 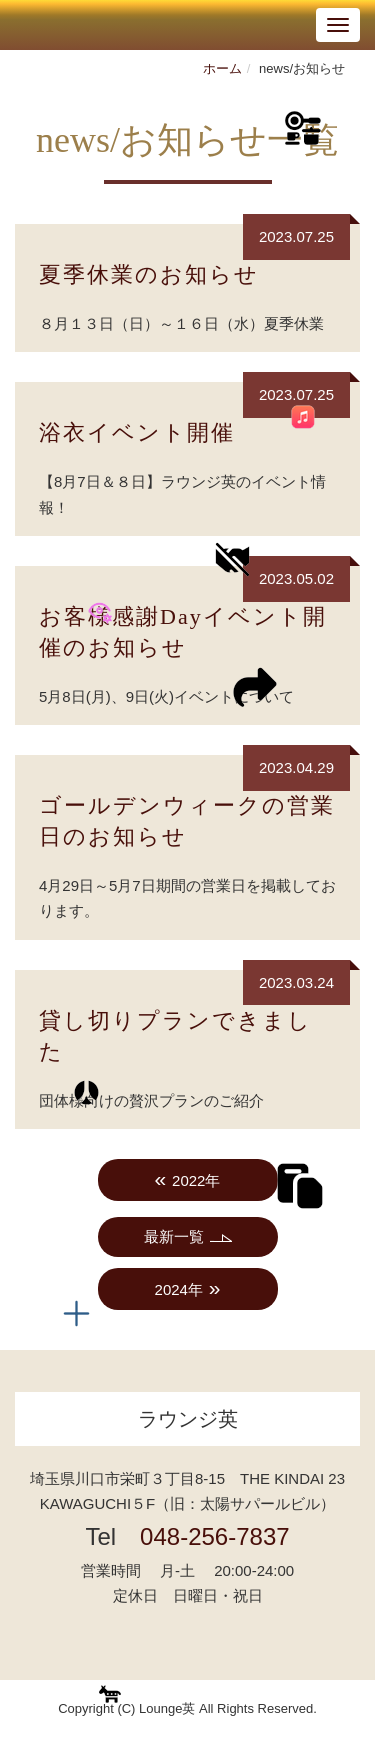 I want to click on browse kitchen and cooking tools, so click(x=304, y=128).